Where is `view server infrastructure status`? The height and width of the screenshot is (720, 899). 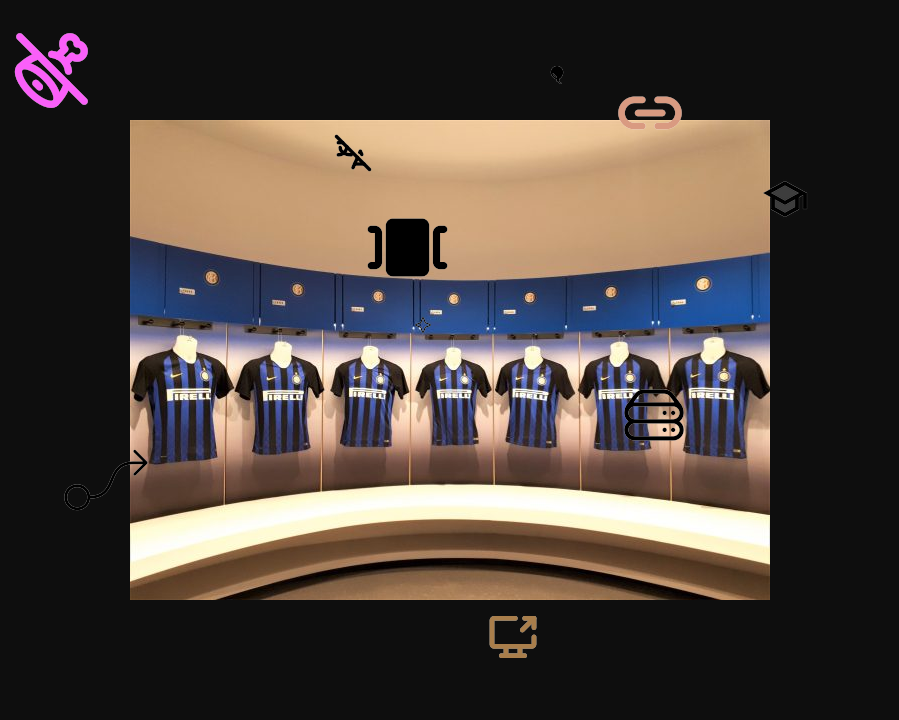
view server infrastructure status is located at coordinates (654, 415).